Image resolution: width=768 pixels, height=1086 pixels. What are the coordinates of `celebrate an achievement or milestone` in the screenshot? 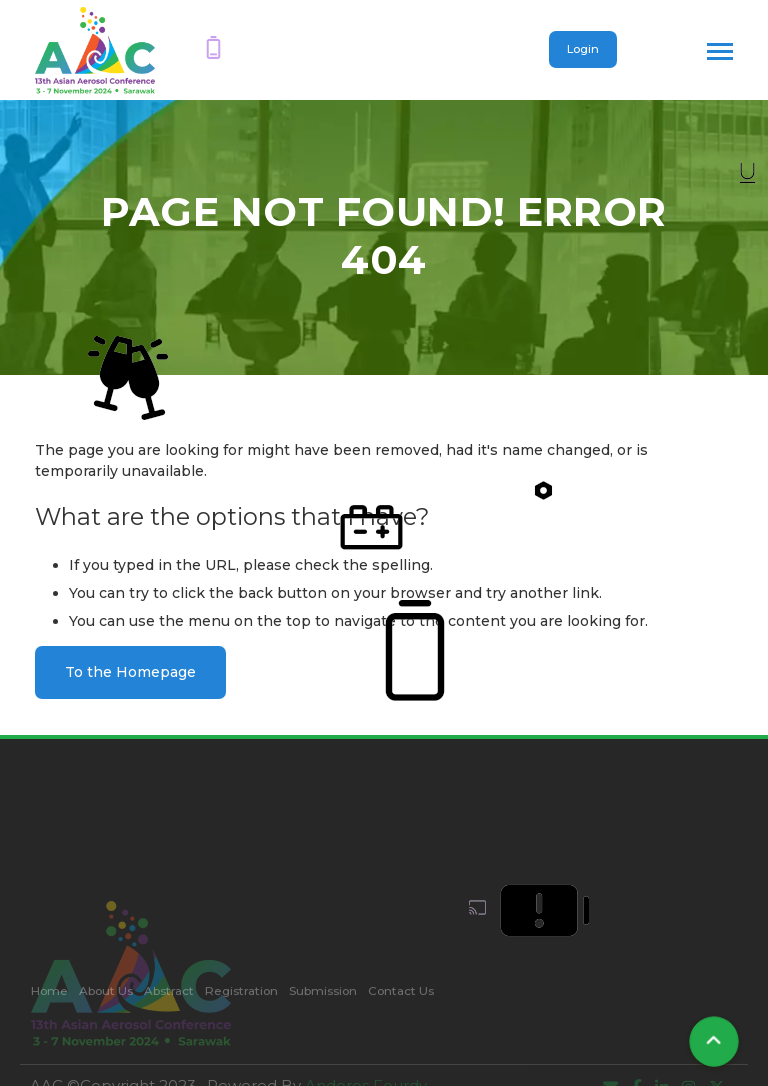 It's located at (129, 377).